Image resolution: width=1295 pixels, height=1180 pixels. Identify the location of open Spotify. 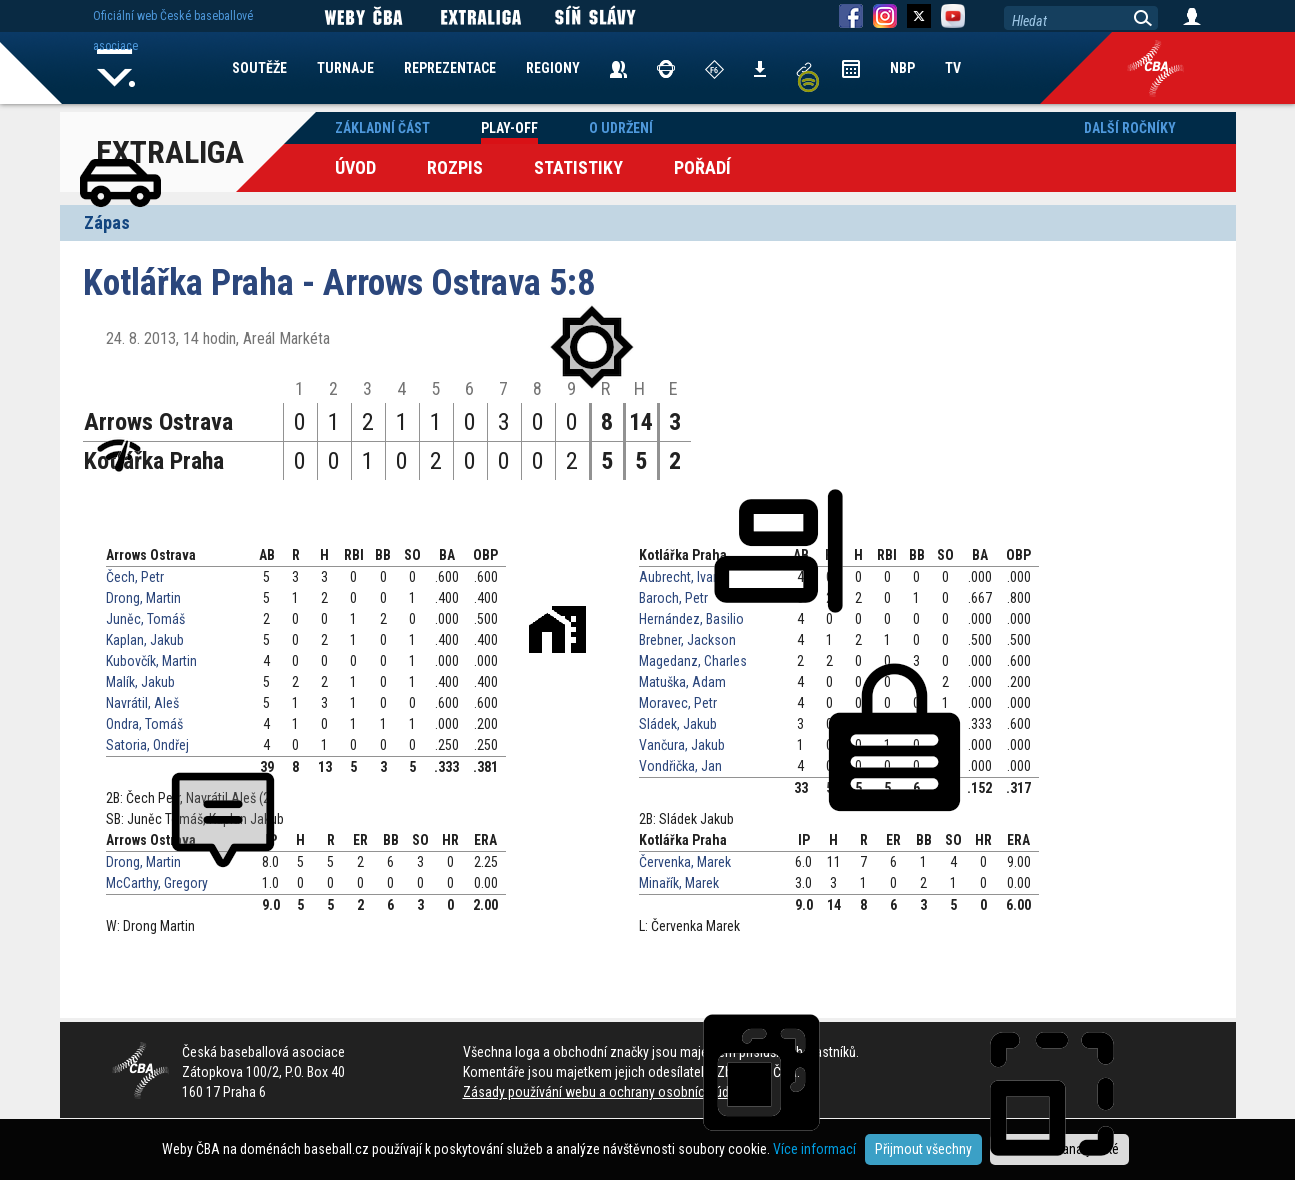
(808, 81).